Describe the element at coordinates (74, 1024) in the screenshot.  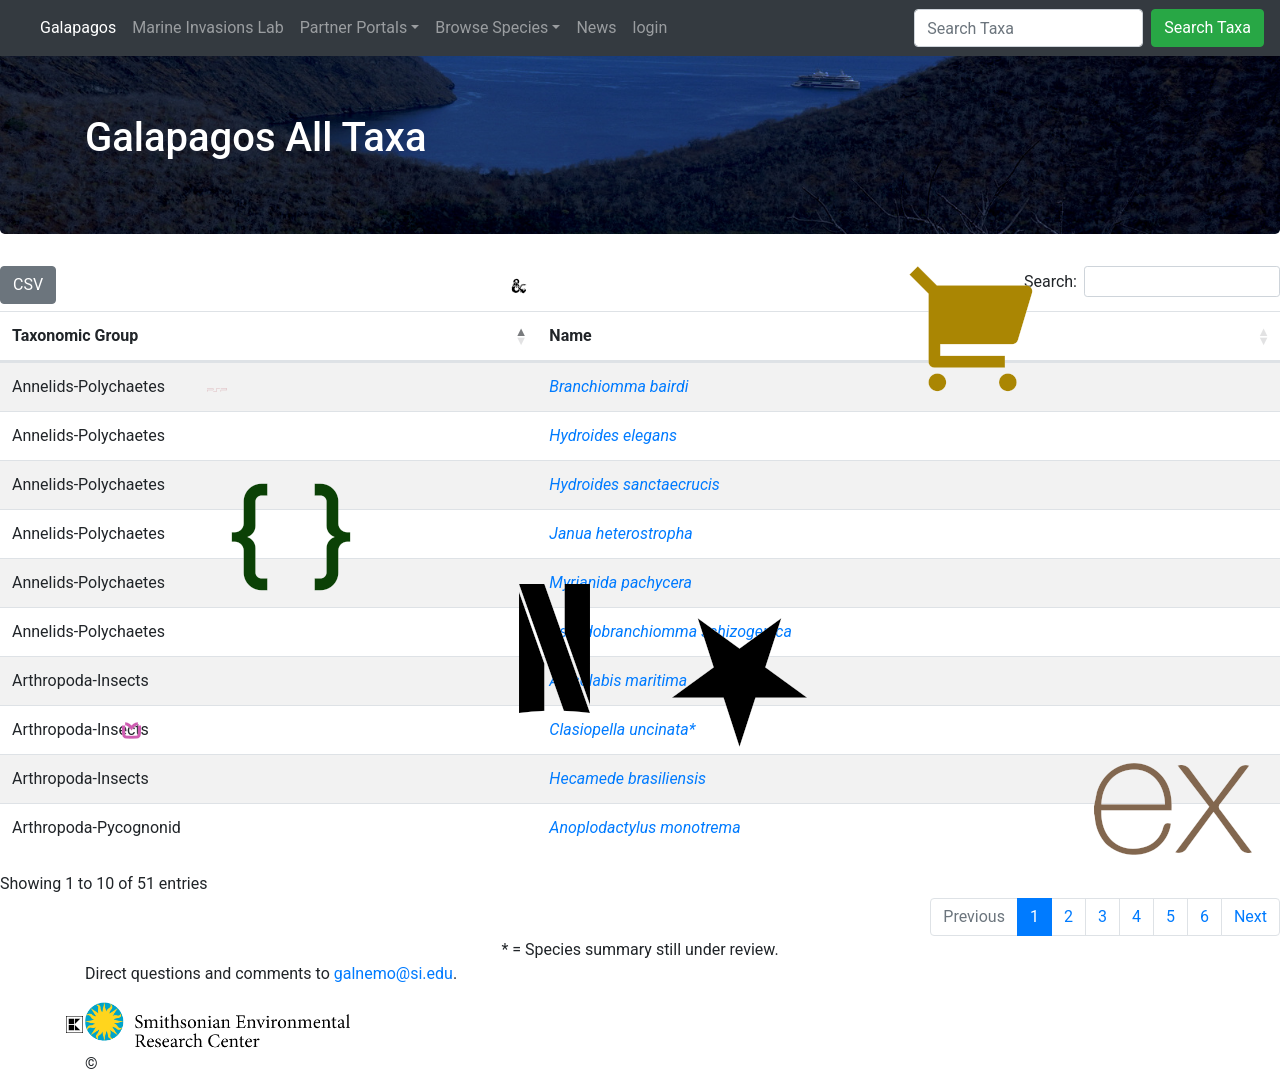
I see `open the Kaufland app` at that location.